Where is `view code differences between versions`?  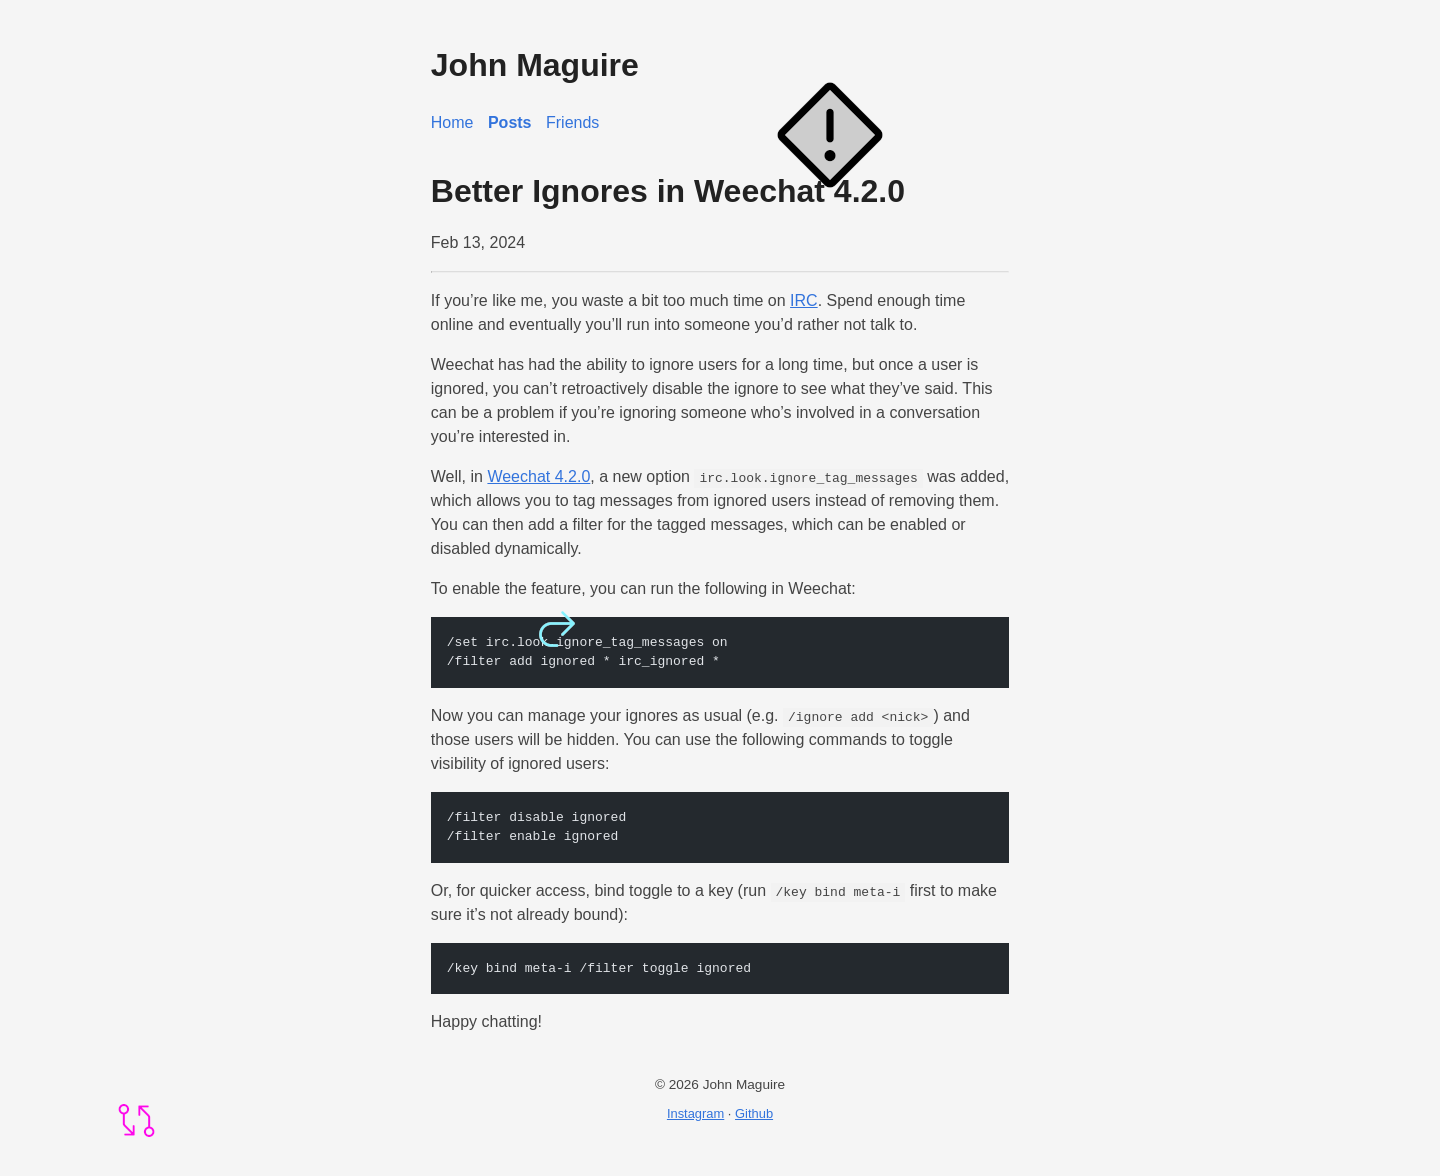 view code differences between versions is located at coordinates (136, 1120).